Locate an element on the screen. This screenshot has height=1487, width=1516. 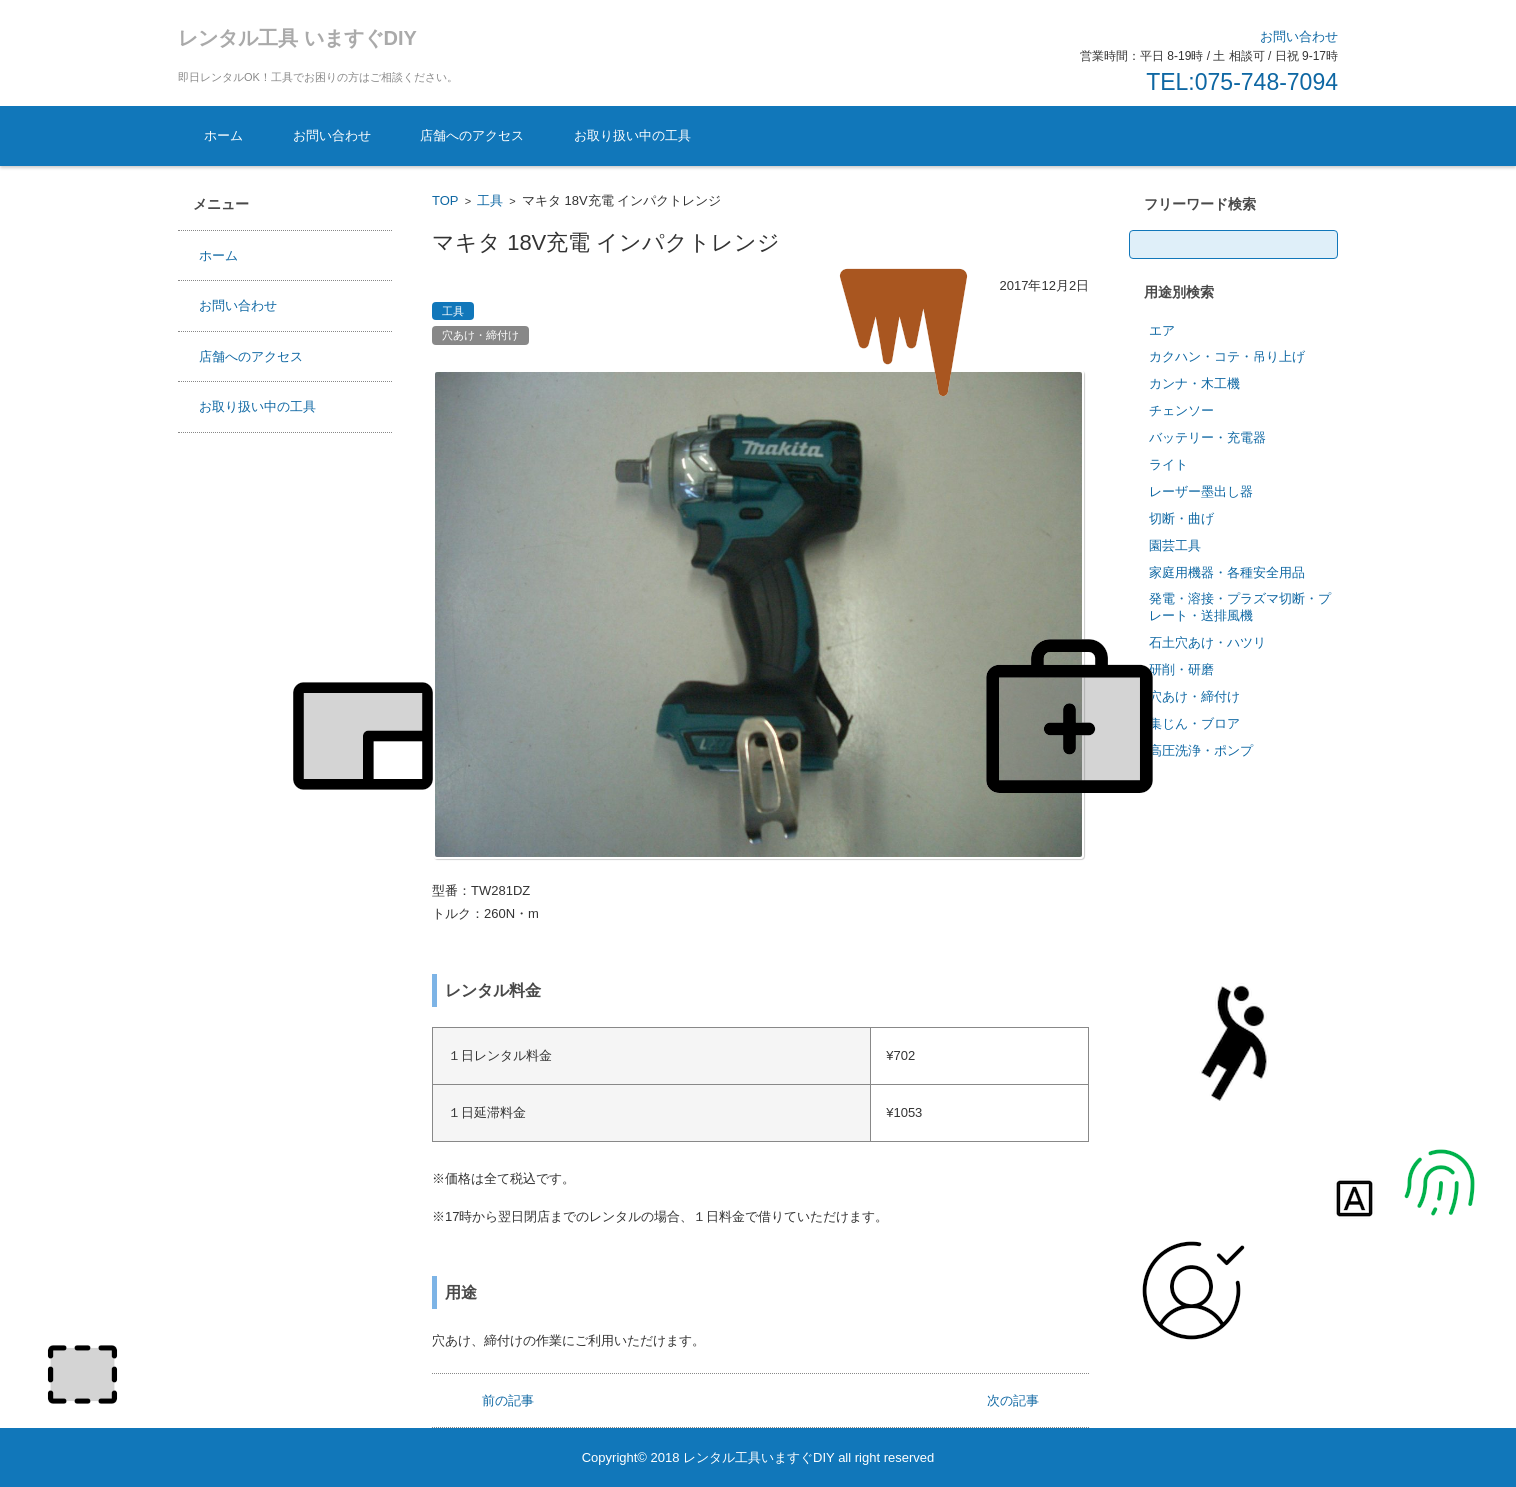
enable picture-in-picture mode is located at coordinates (363, 736).